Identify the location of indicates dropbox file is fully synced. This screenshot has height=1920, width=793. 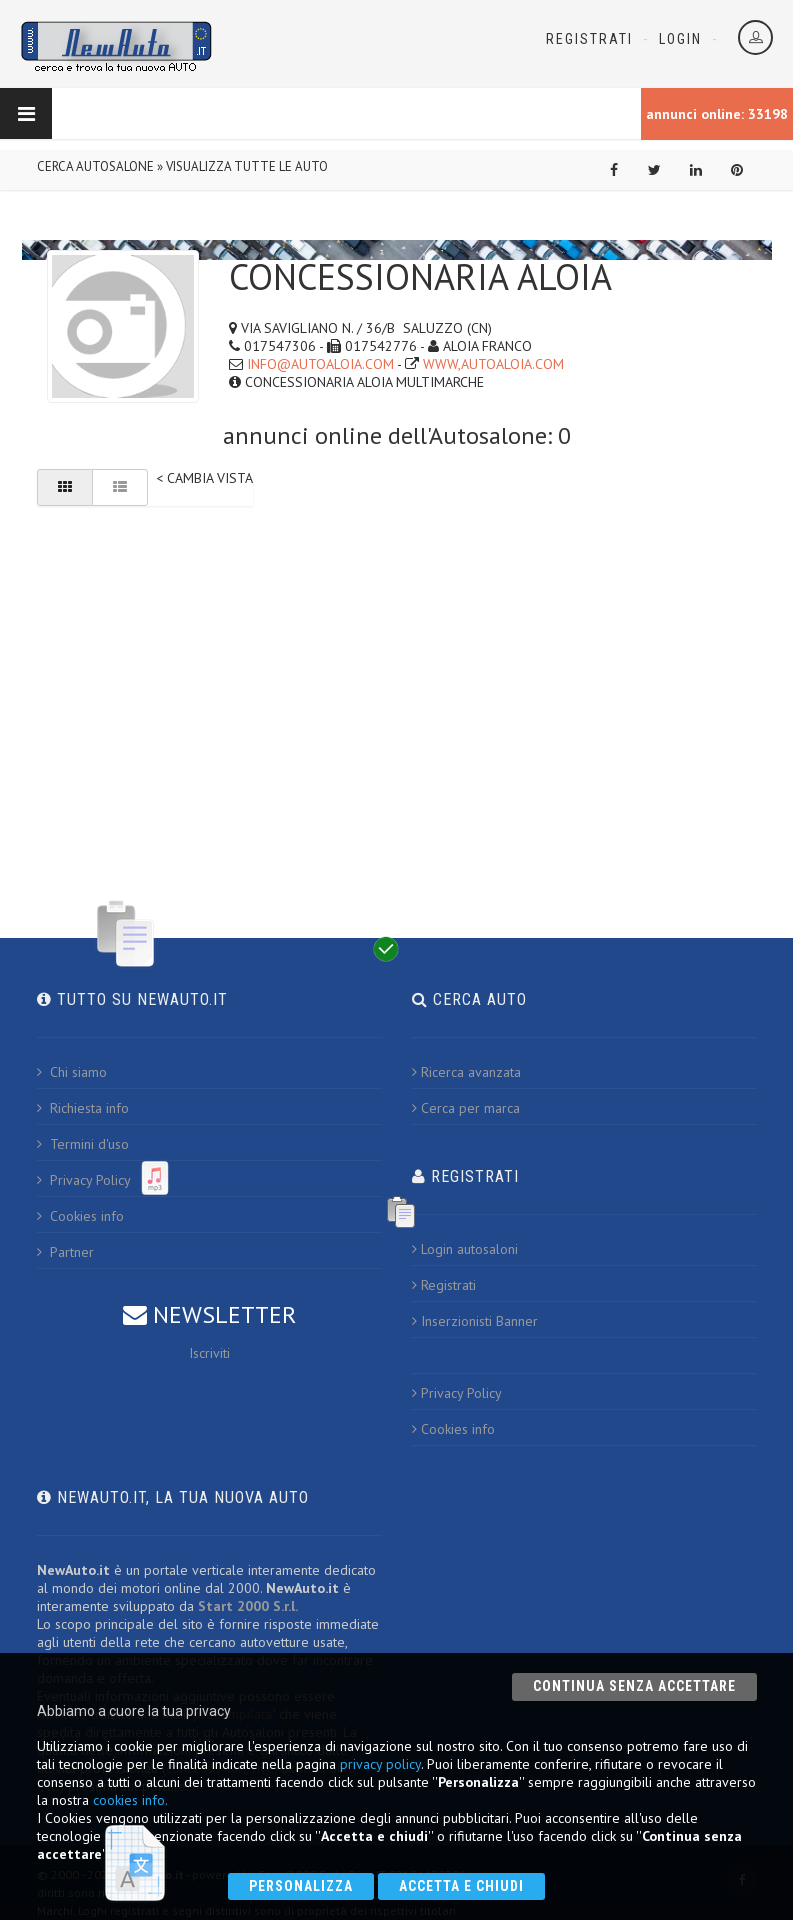
(386, 949).